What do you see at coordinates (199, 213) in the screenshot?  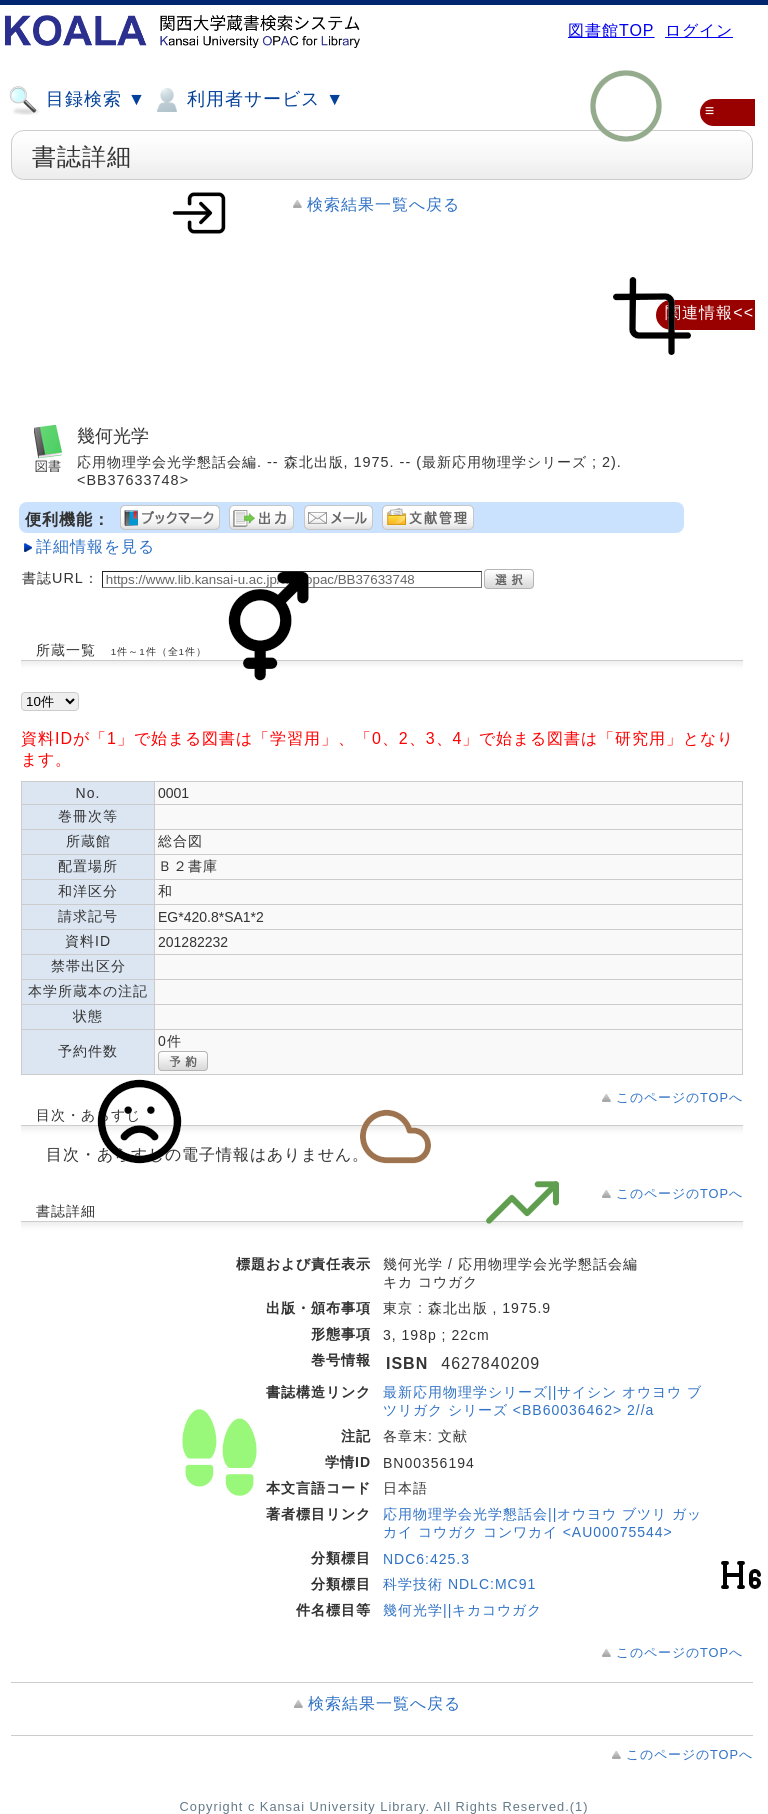 I see `log in to your account` at bounding box center [199, 213].